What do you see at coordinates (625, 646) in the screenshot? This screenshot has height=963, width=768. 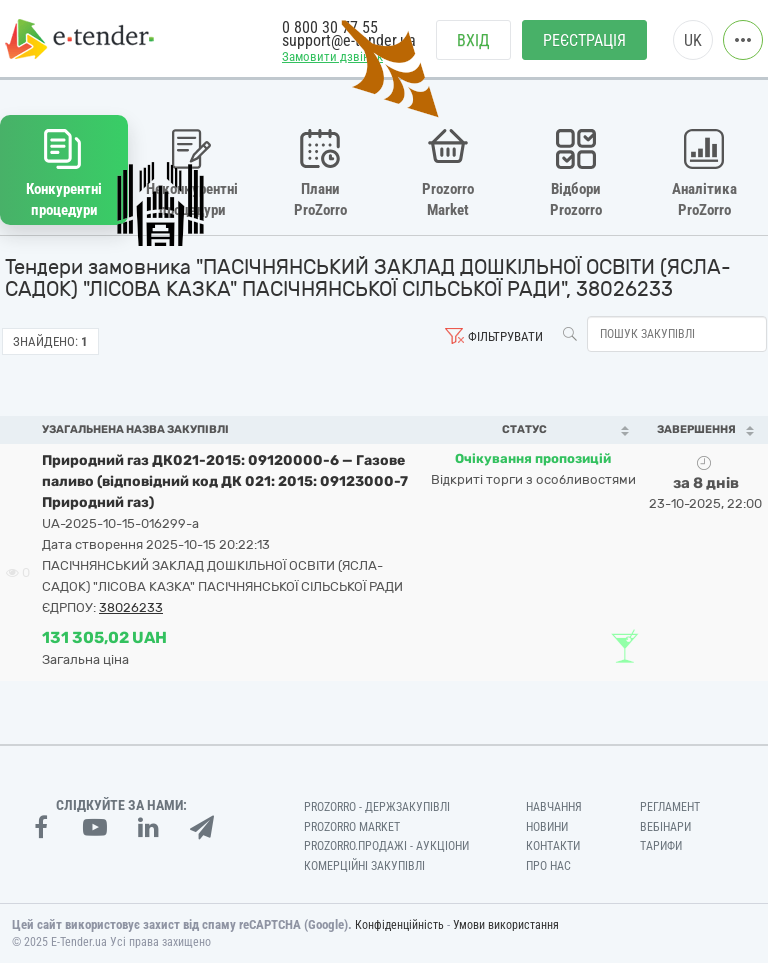 I see `access bar or cocktail menu` at bounding box center [625, 646].